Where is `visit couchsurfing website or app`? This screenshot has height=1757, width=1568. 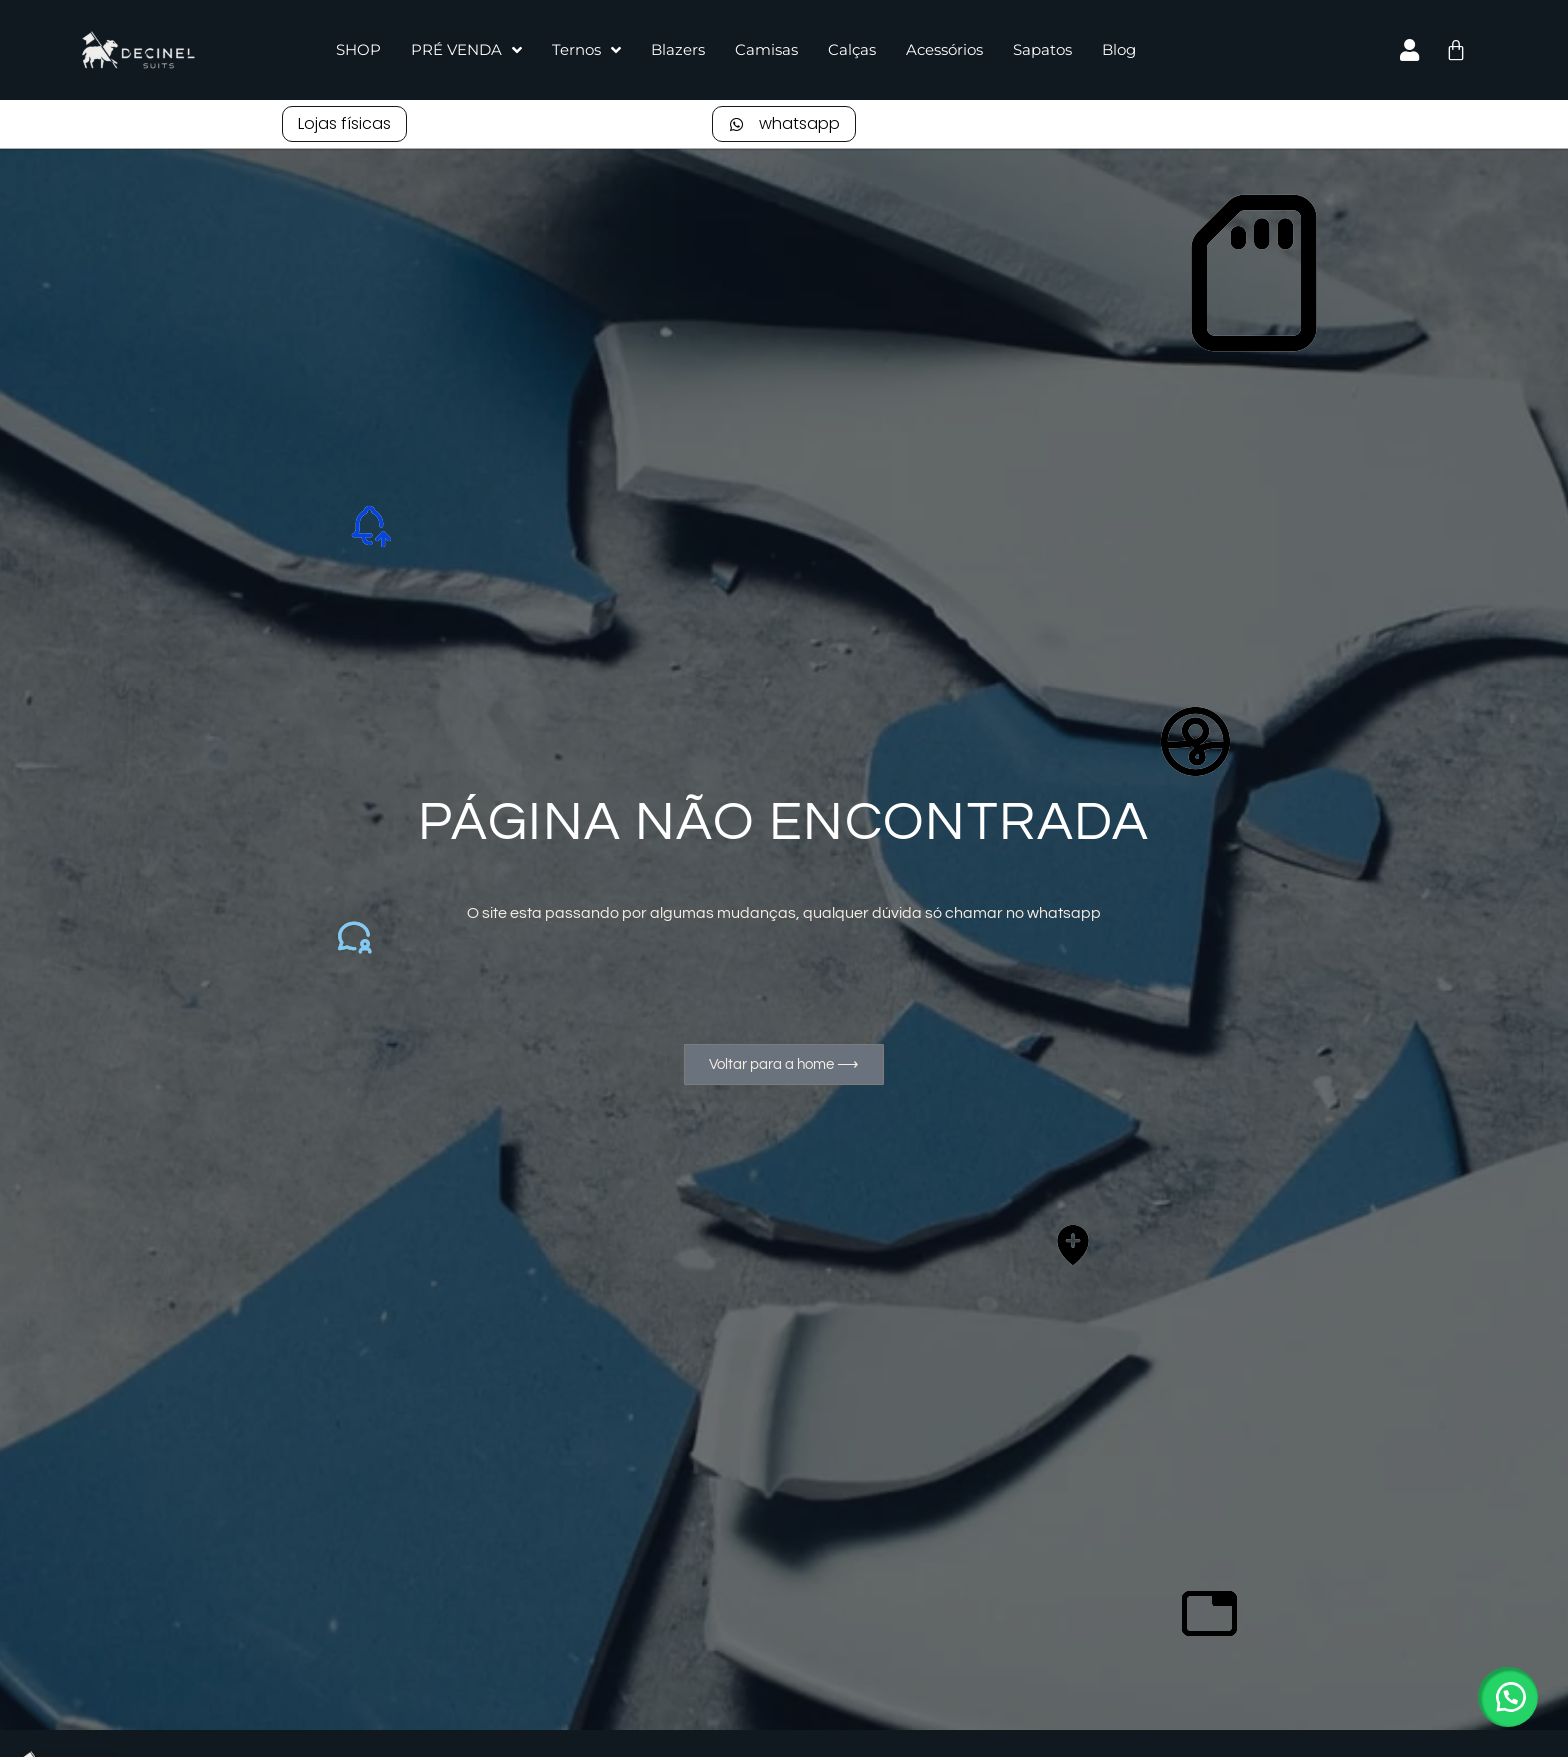 visit couchsurfing website or app is located at coordinates (1195, 741).